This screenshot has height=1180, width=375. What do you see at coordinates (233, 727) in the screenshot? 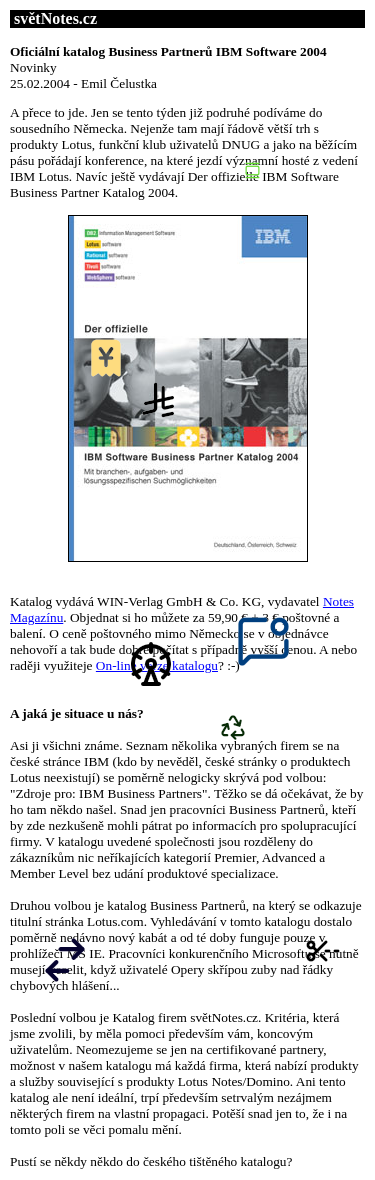
I see `indicates recyclable or eco-friendly content` at bounding box center [233, 727].